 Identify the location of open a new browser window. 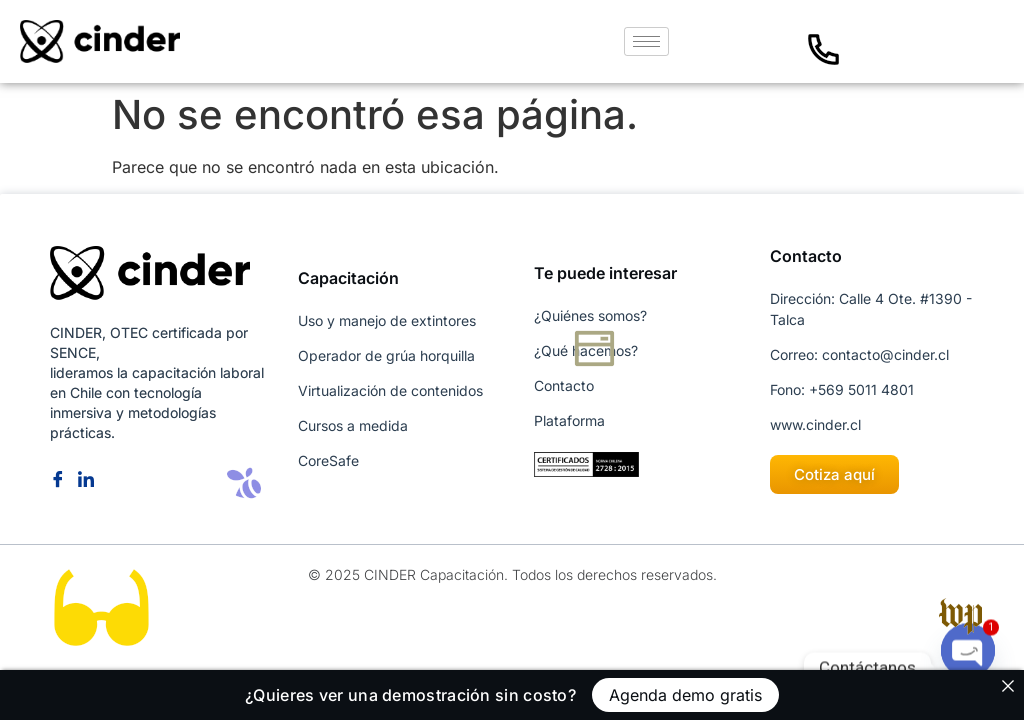
(594, 348).